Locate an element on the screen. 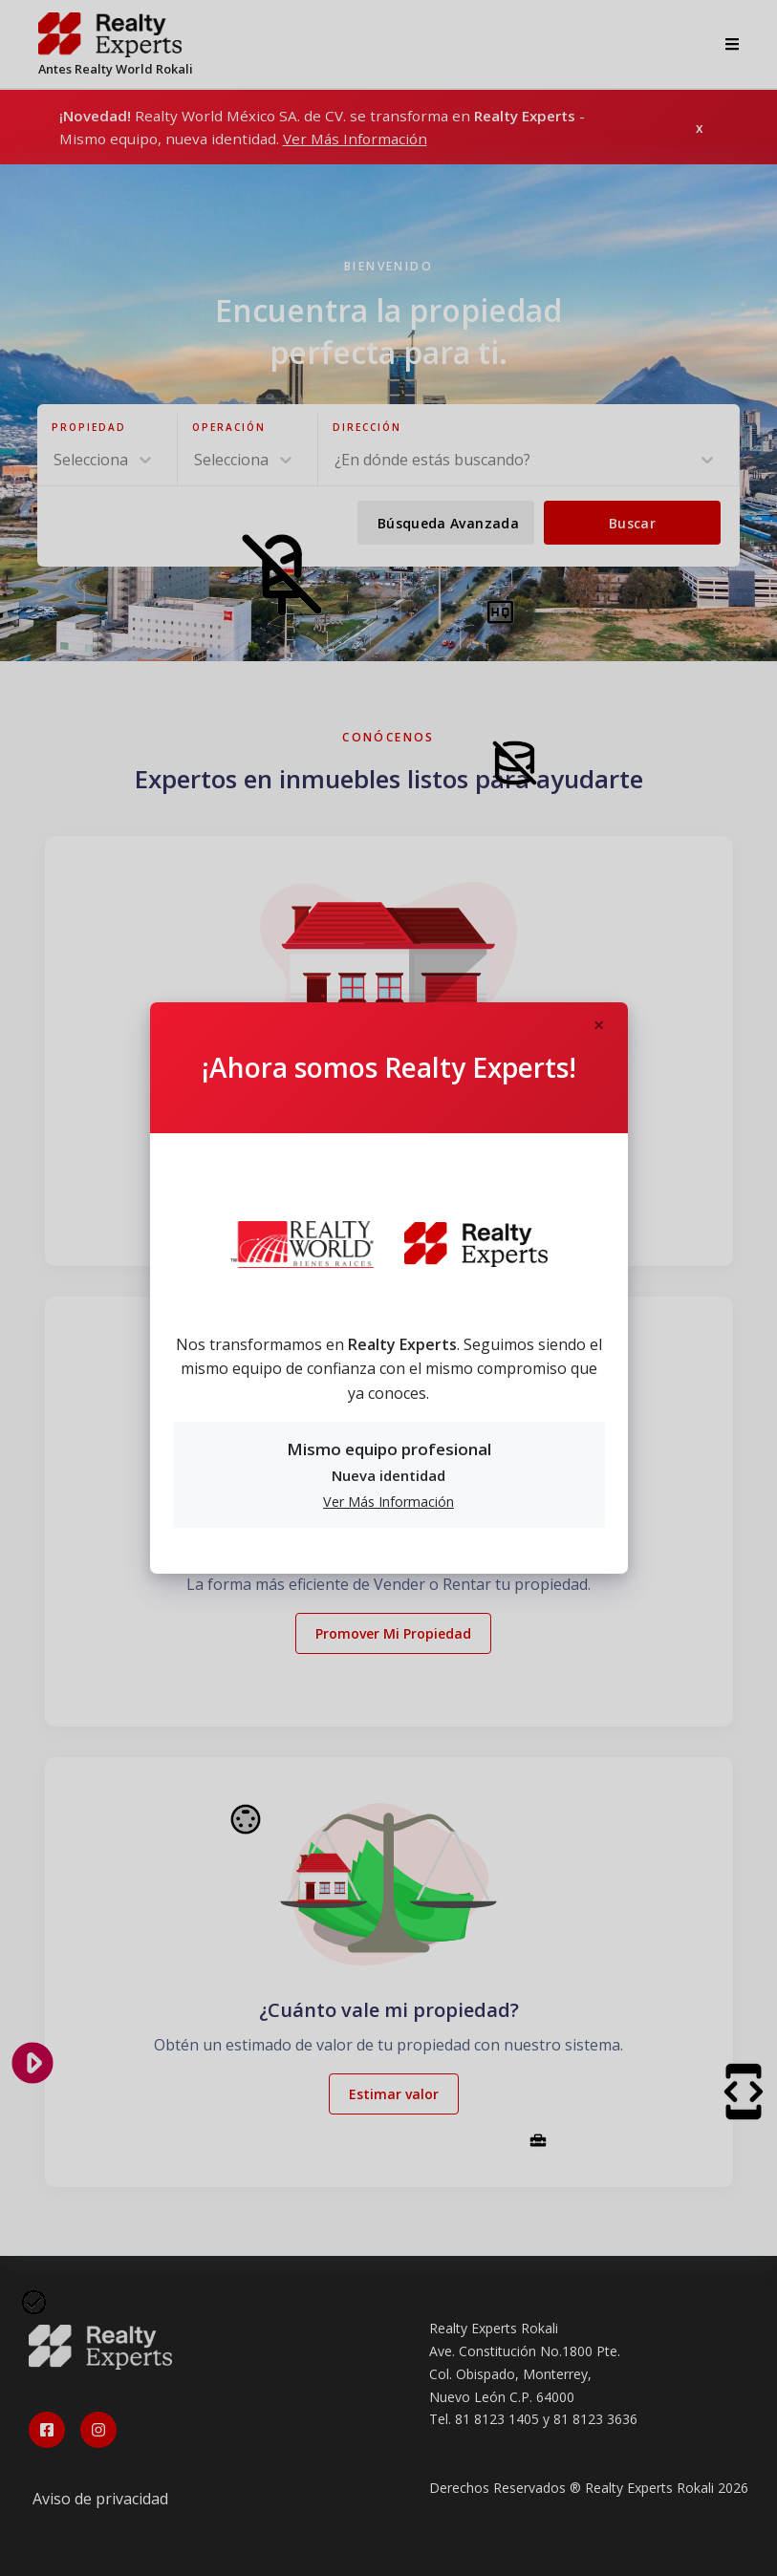 Image resolution: width=777 pixels, height=2576 pixels. ice cream unavailable or sold out is located at coordinates (282, 574).